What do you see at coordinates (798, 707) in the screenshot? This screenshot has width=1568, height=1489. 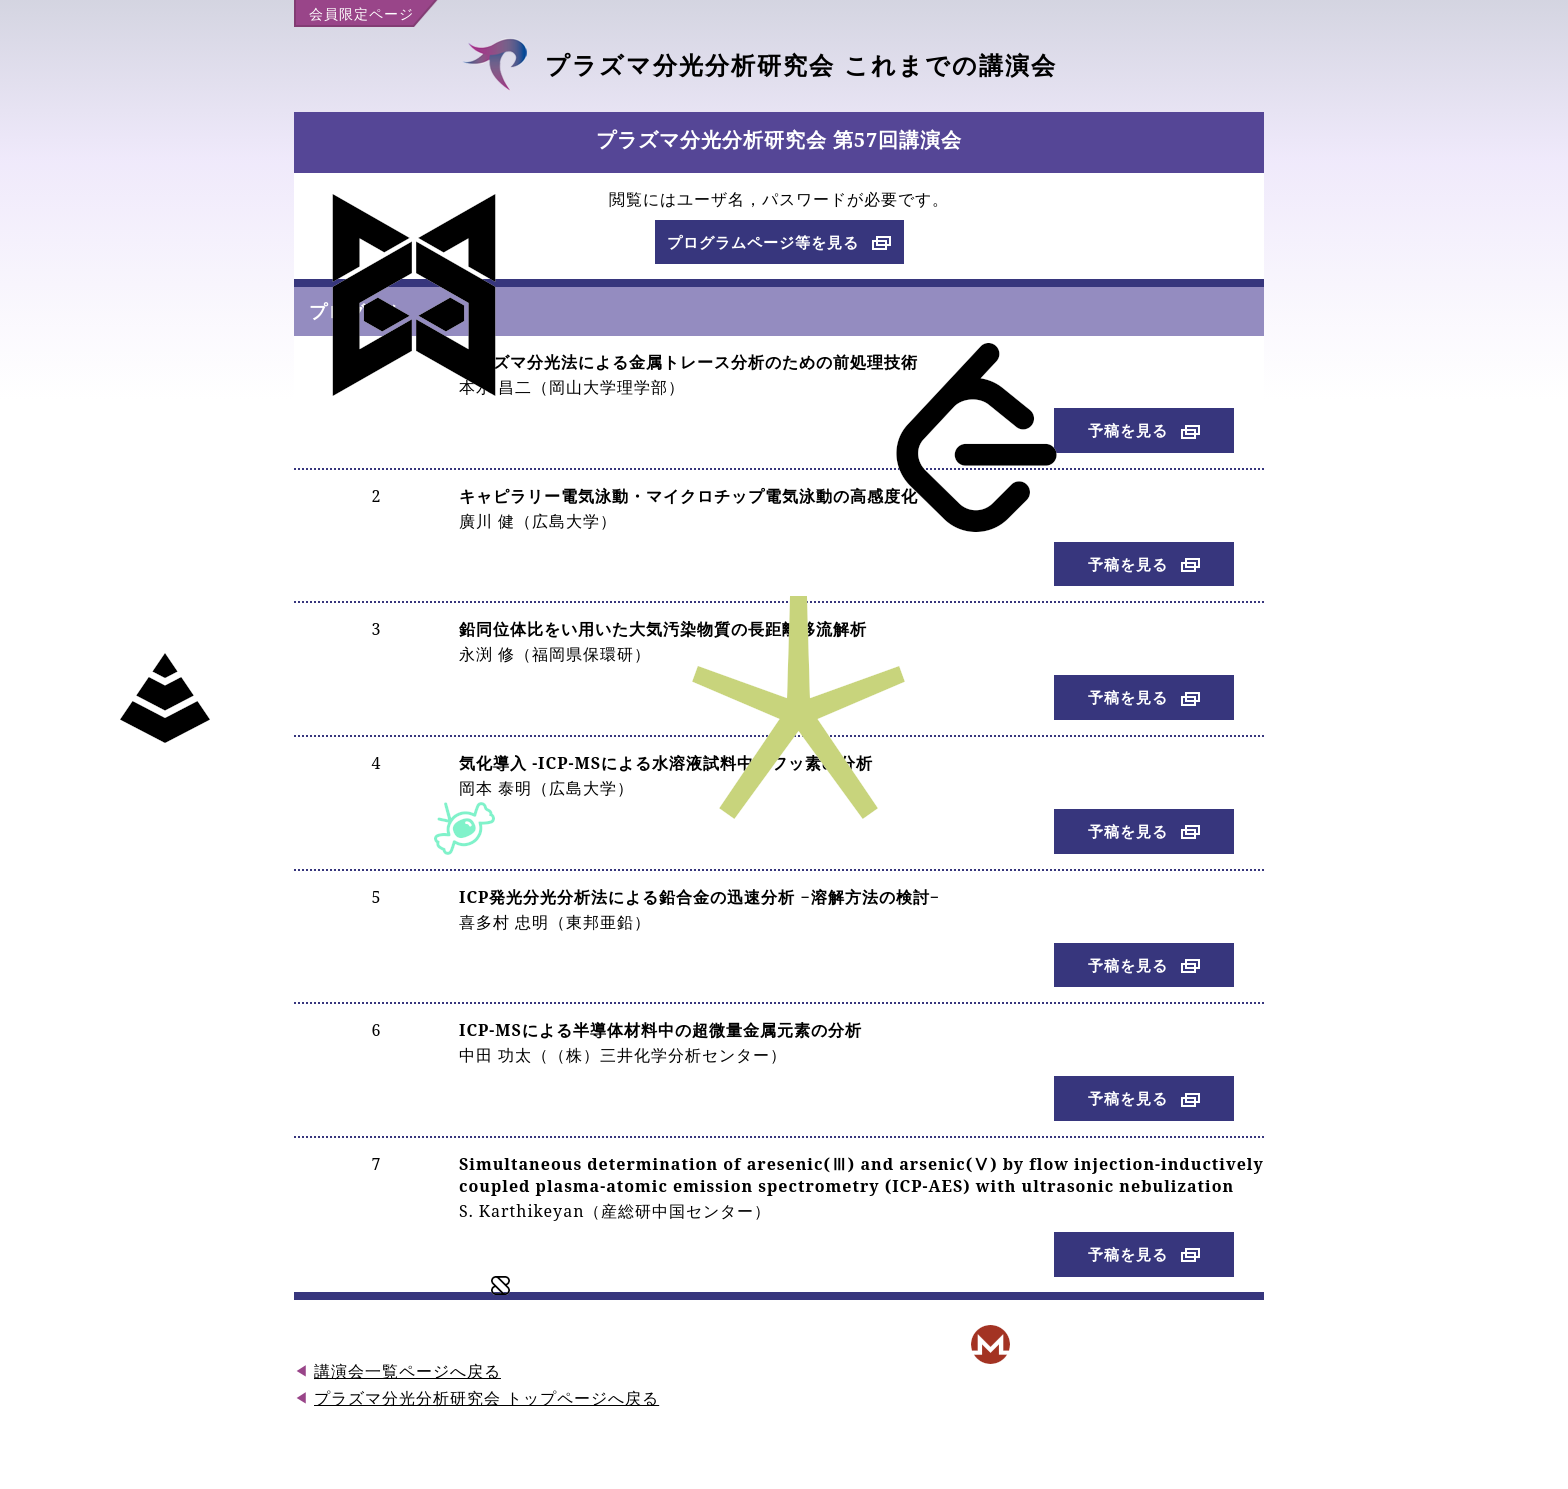 I see `advent of code logo` at bounding box center [798, 707].